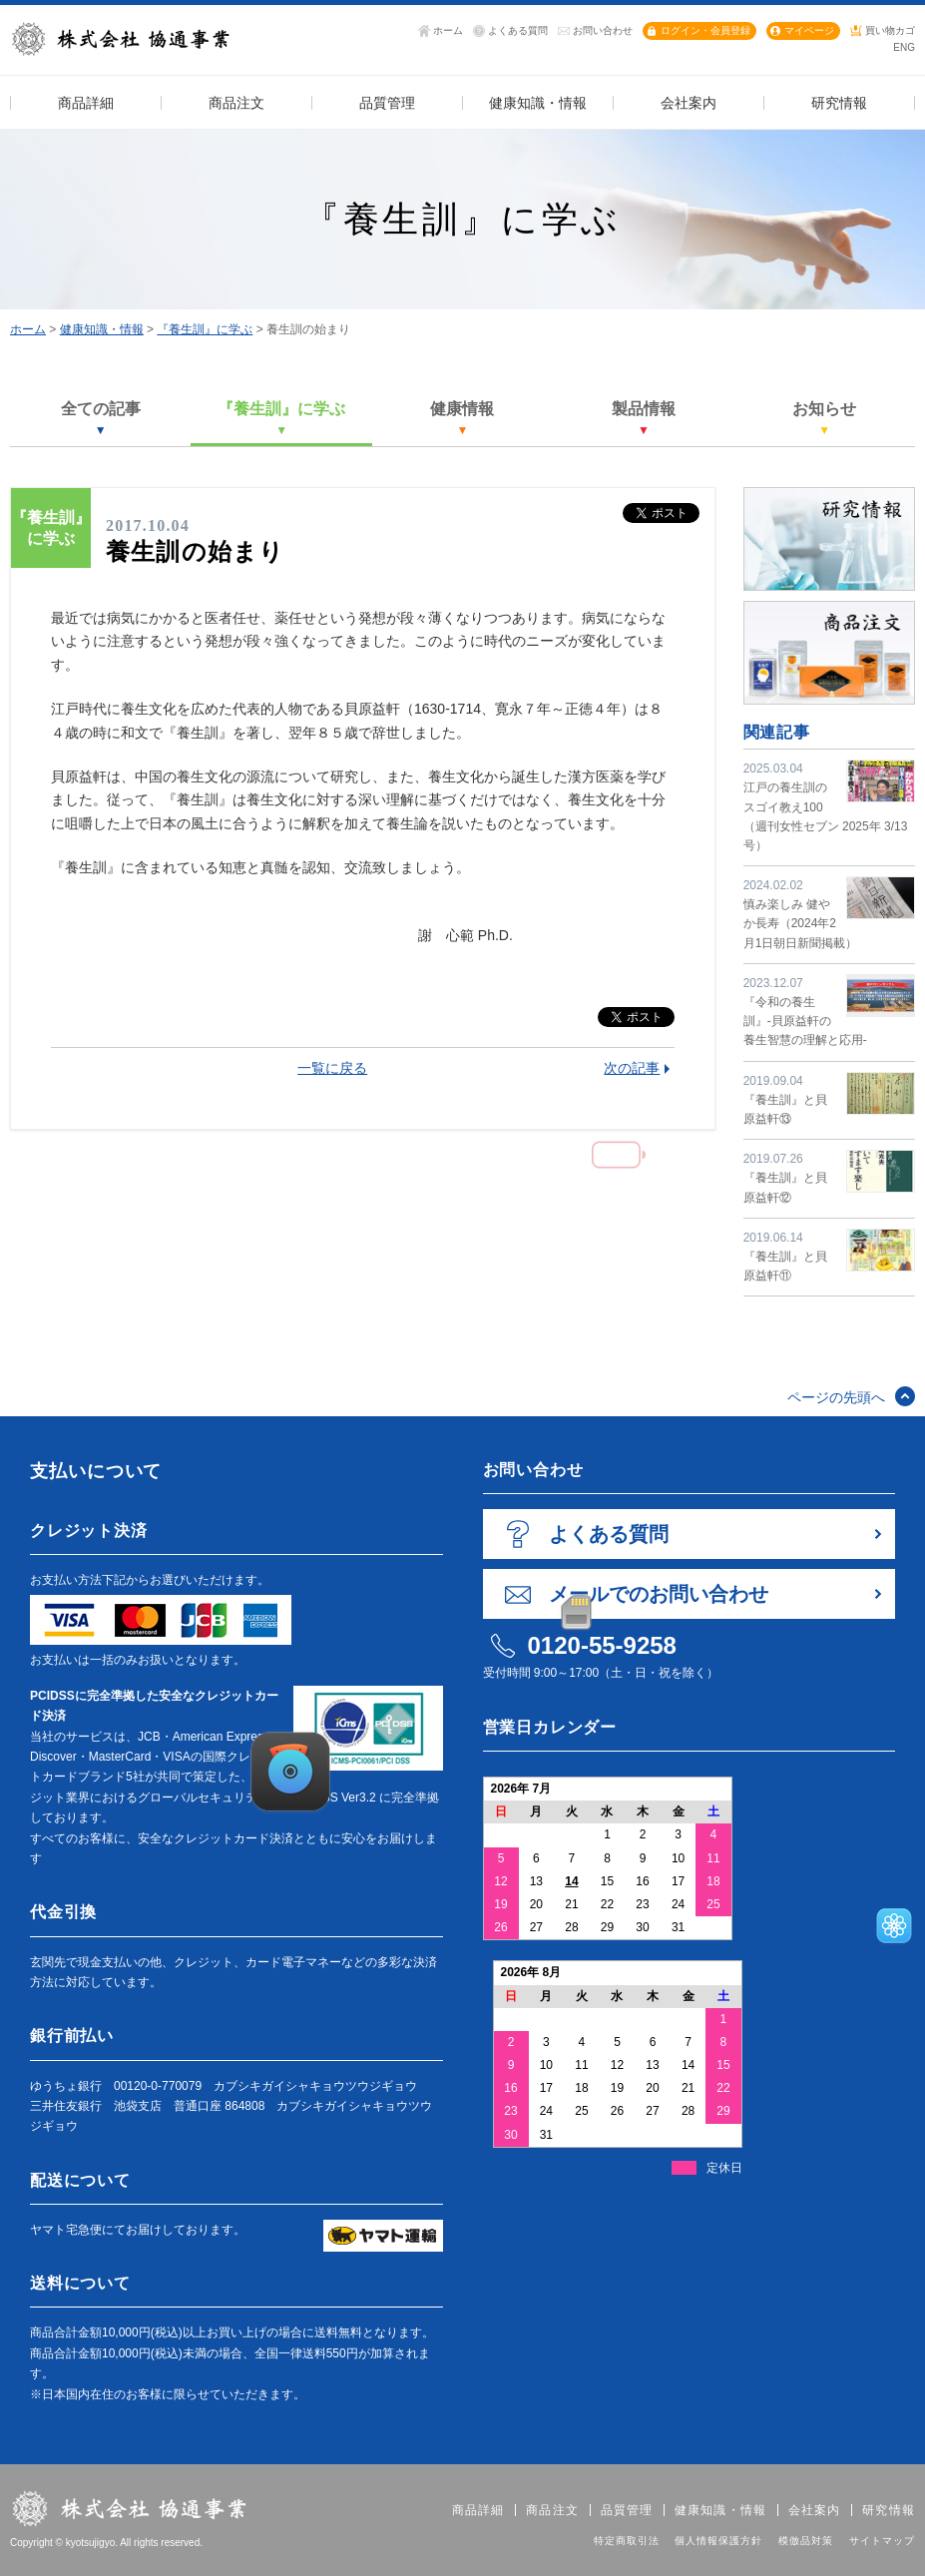  Describe the element at coordinates (619, 1155) in the screenshot. I see `indicates battery is completely empty` at that location.